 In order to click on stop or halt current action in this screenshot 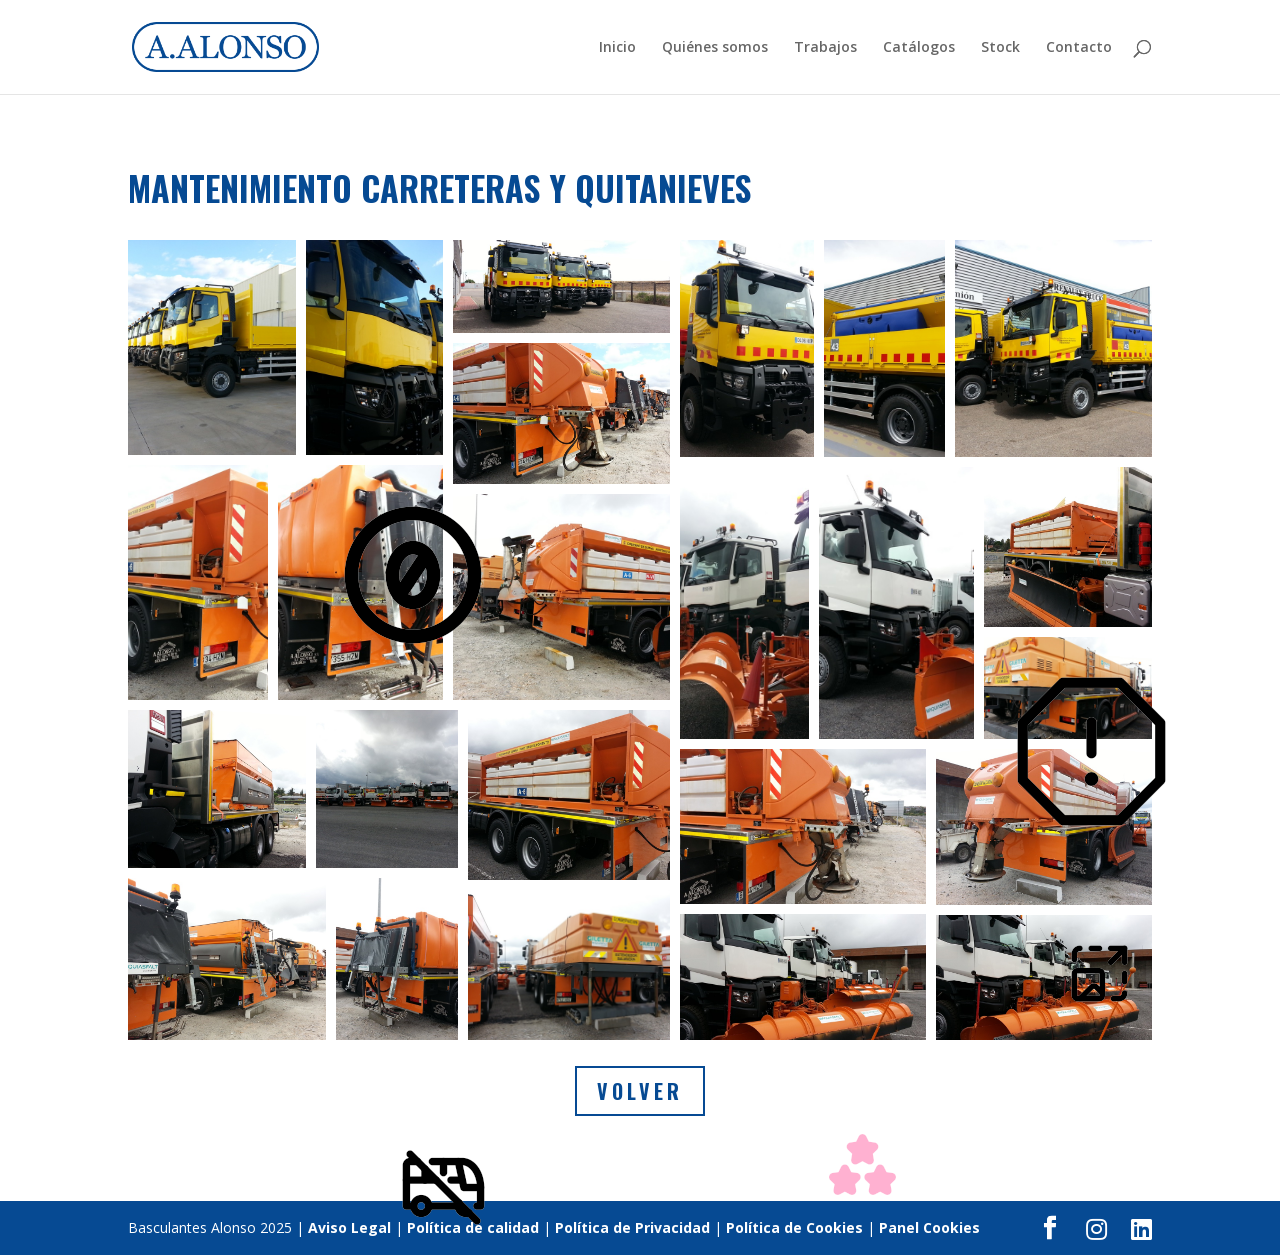, I will do `click(1091, 751)`.